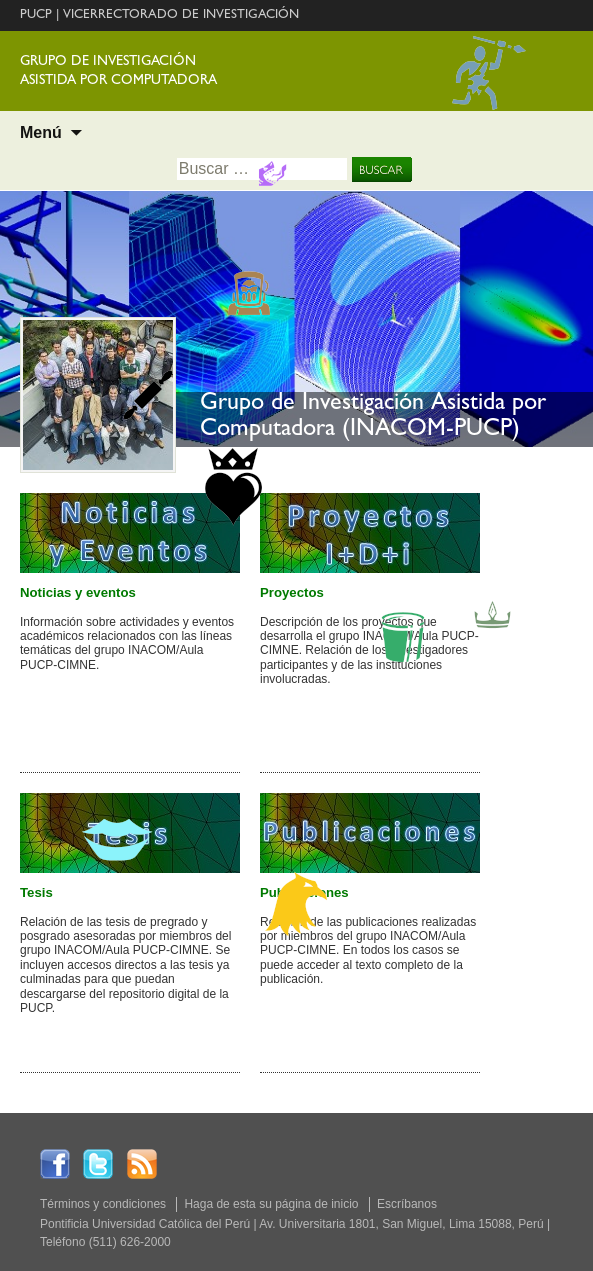  I want to click on select caveman character class, so click(489, 73).